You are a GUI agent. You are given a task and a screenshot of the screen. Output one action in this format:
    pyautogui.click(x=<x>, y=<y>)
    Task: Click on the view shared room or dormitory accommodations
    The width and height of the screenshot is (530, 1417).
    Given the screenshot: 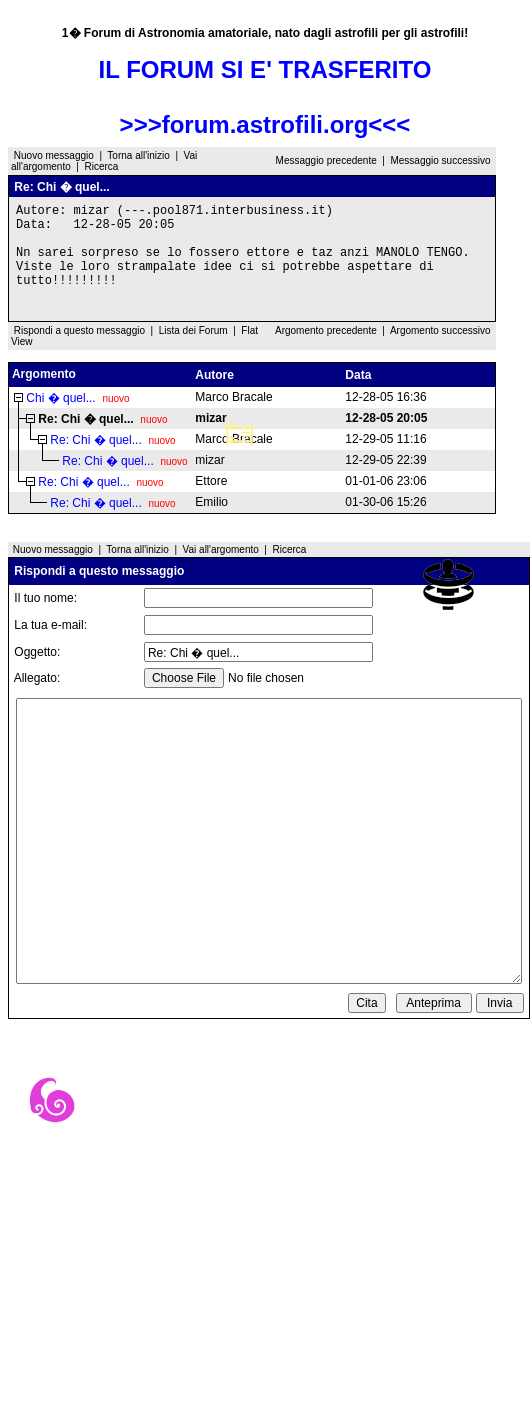 What is the action you would take?
    pyautogui.click(x=239, y=432)
    